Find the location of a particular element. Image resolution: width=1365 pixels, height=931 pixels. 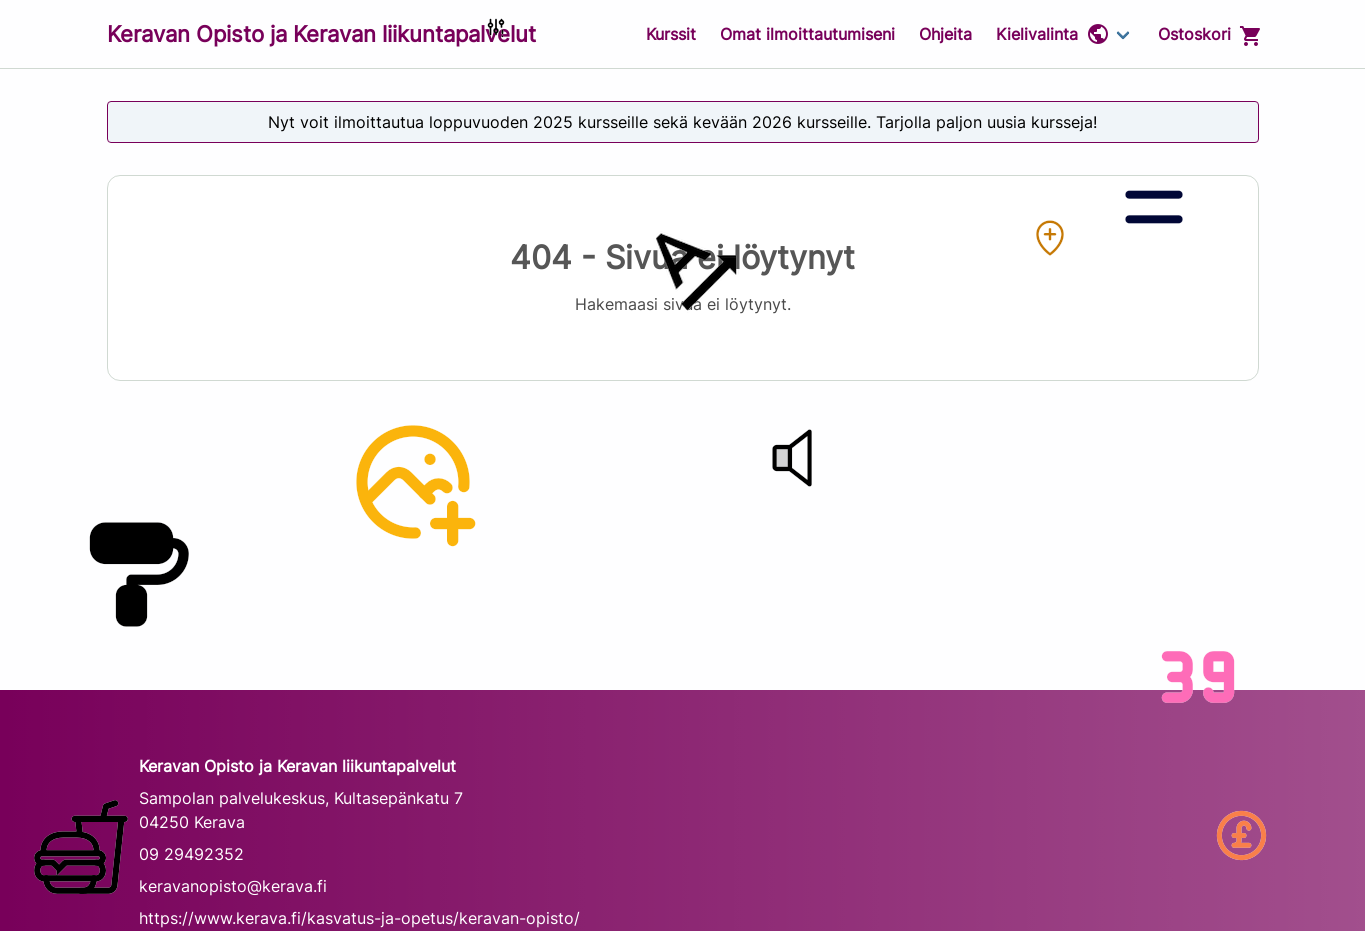

speaker with no audio output is located at coordinates (803, 458).